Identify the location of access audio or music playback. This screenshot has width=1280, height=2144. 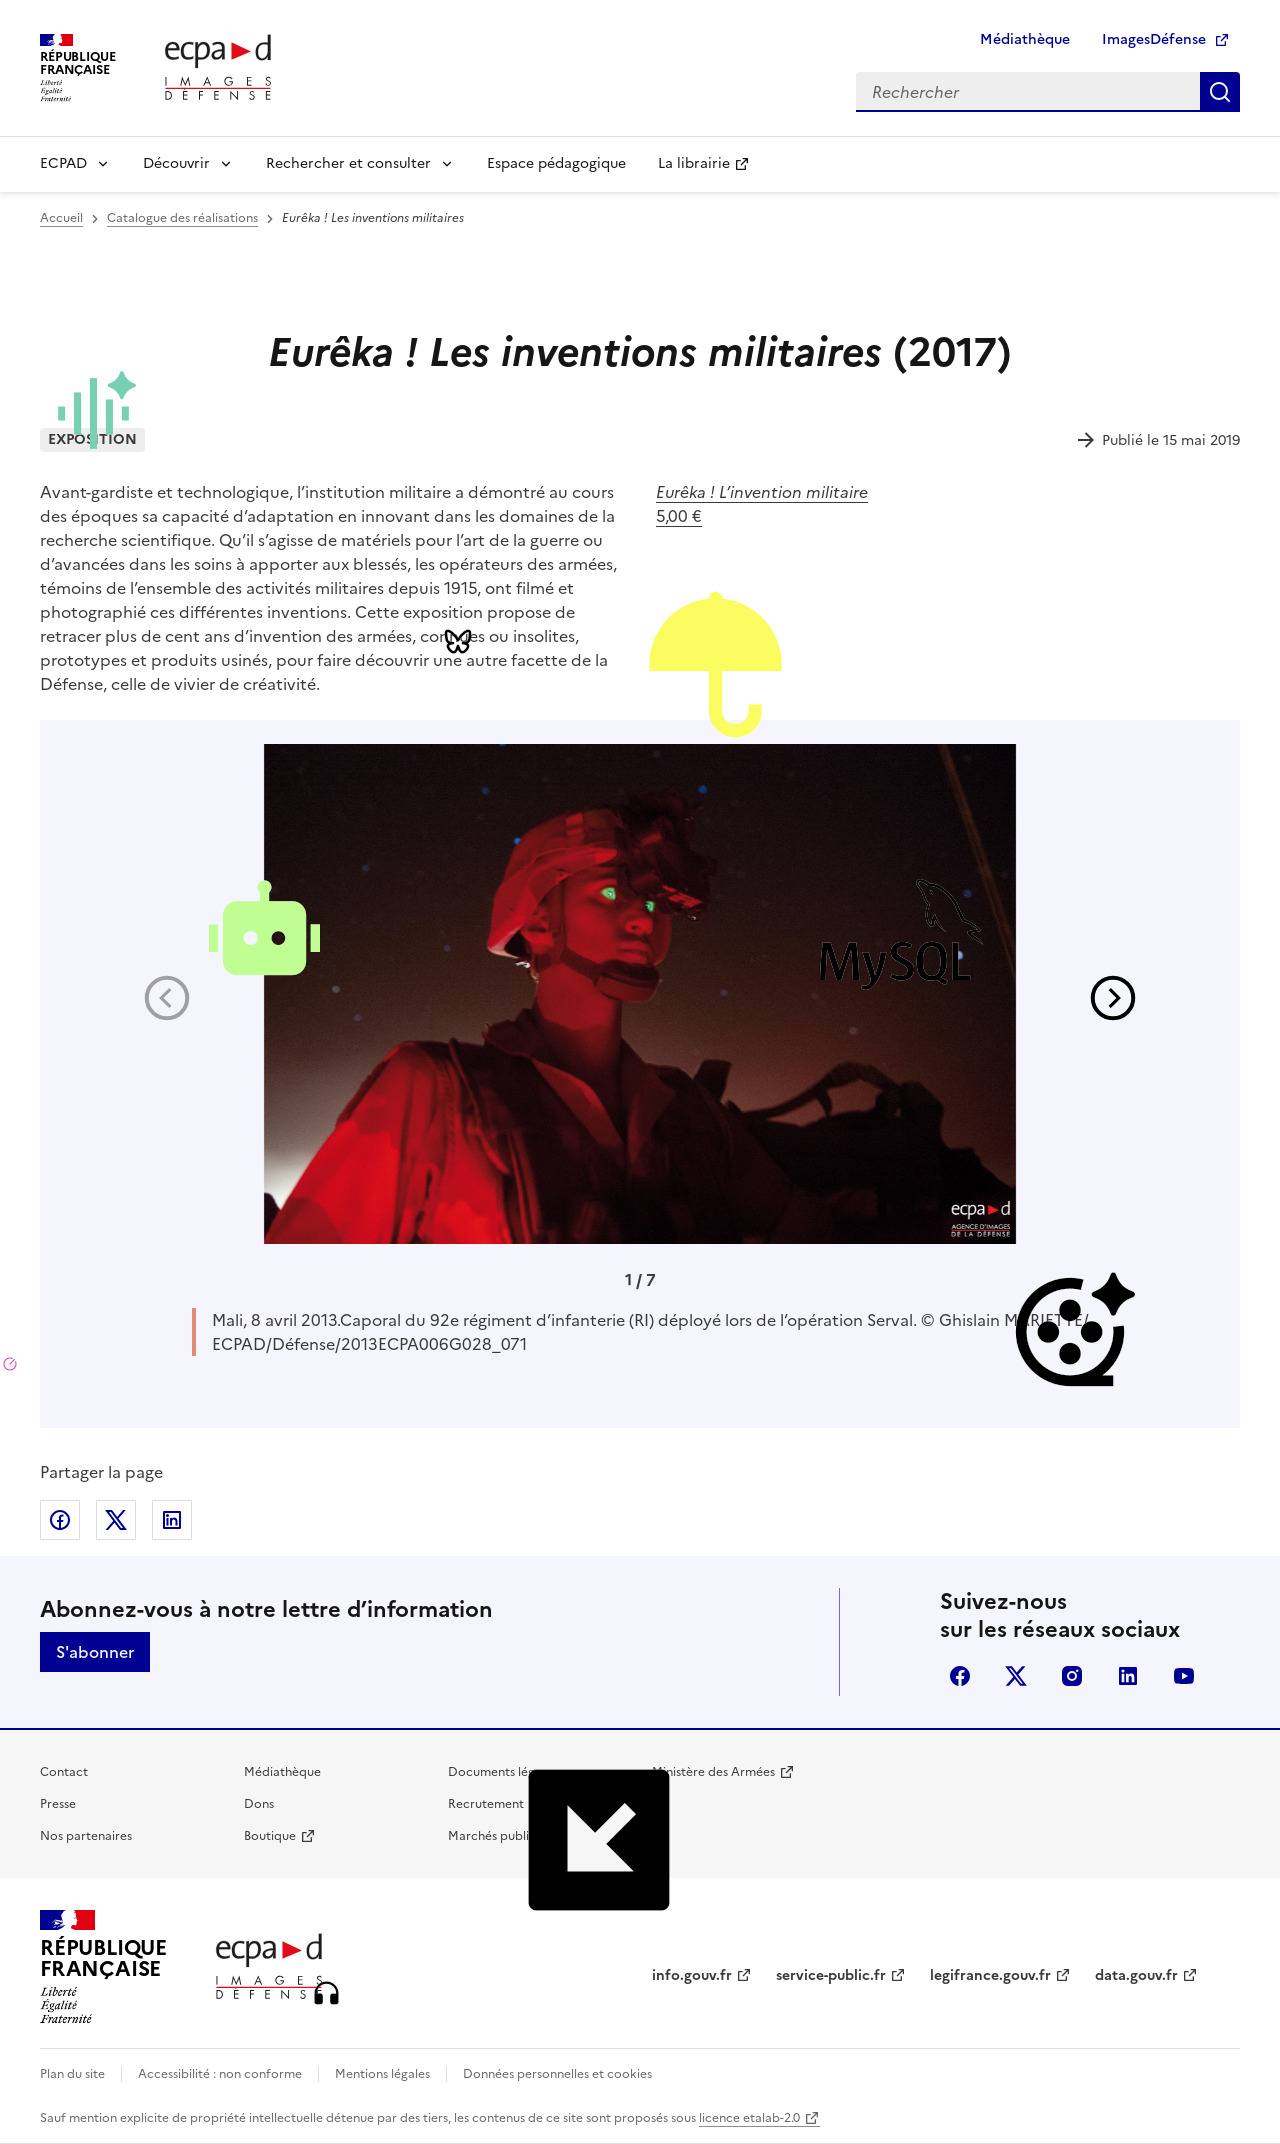
(326, 1993).